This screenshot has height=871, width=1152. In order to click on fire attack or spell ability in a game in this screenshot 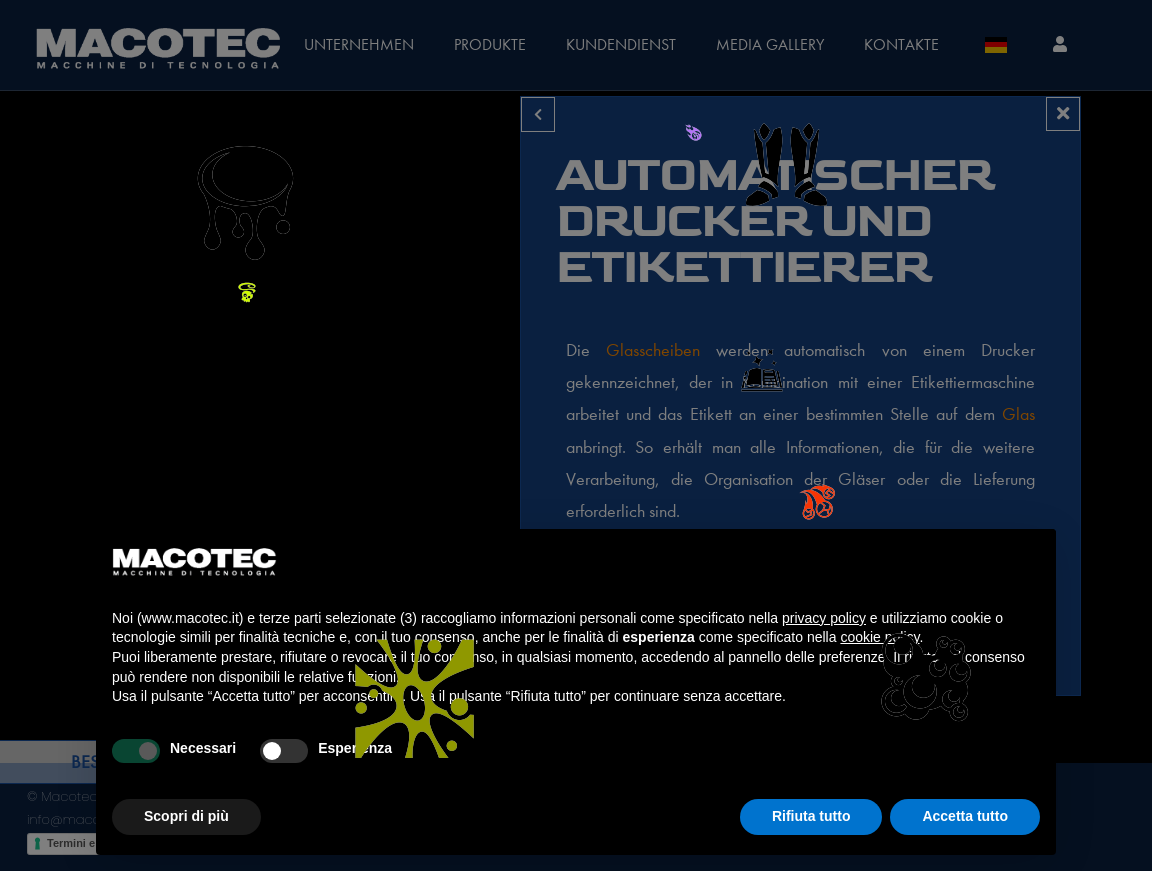, I will do `click(816, 501)`.